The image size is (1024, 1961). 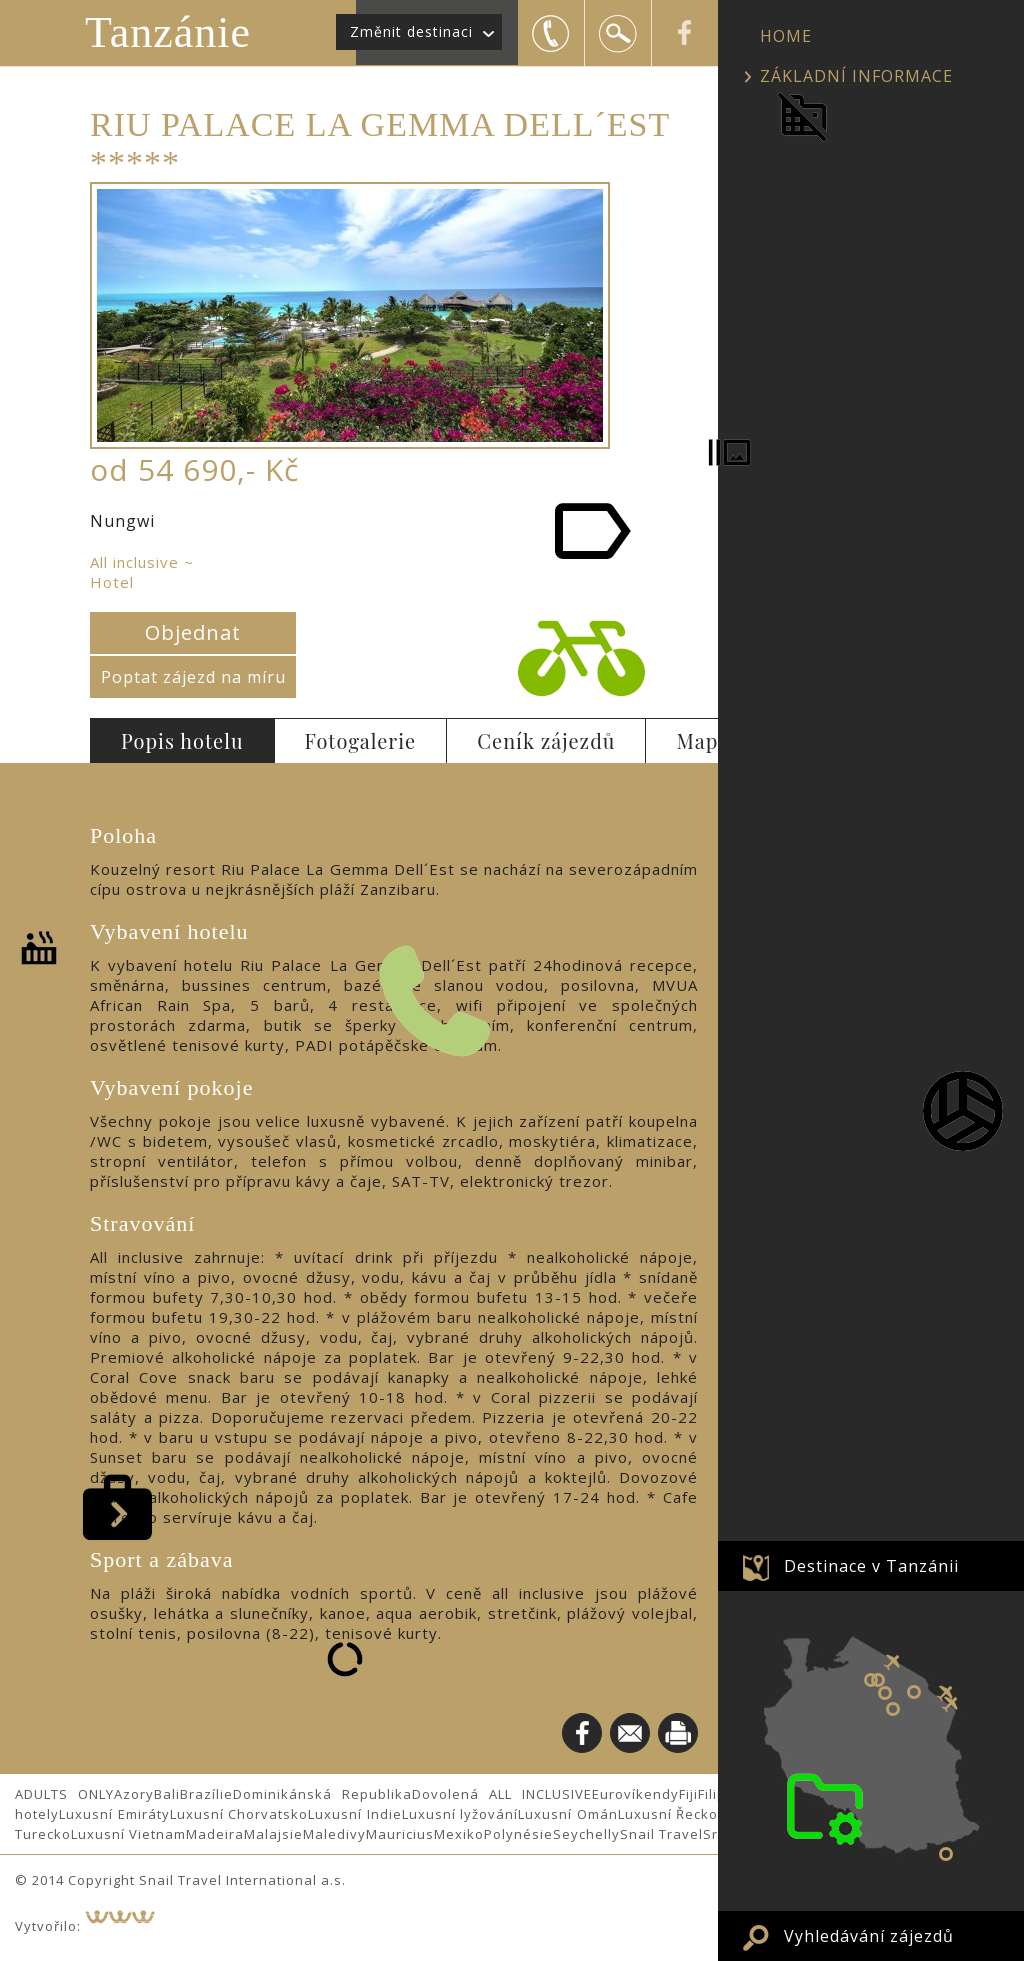 What do you see at coordinates (804, 115) in the screenshot?
I see `indicates a website or domain is unavailable` at bounding box center [804, 115].